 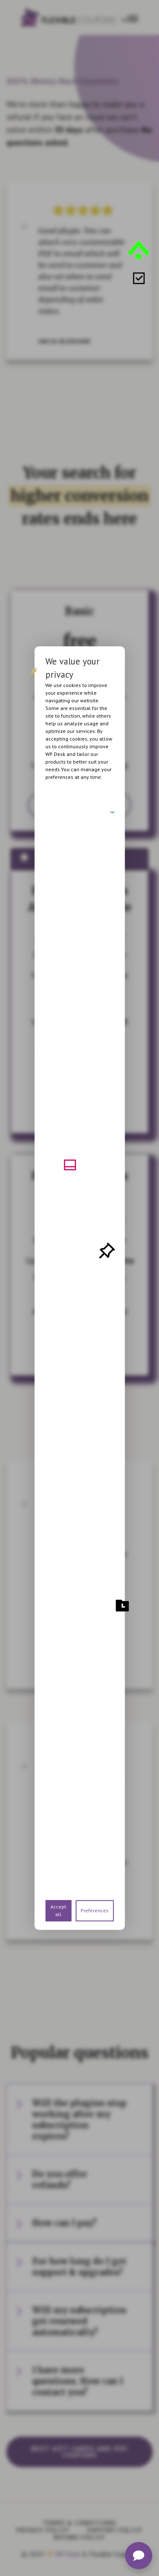 I want to click on access medical or vaccination records, so click(x=34, y=670).